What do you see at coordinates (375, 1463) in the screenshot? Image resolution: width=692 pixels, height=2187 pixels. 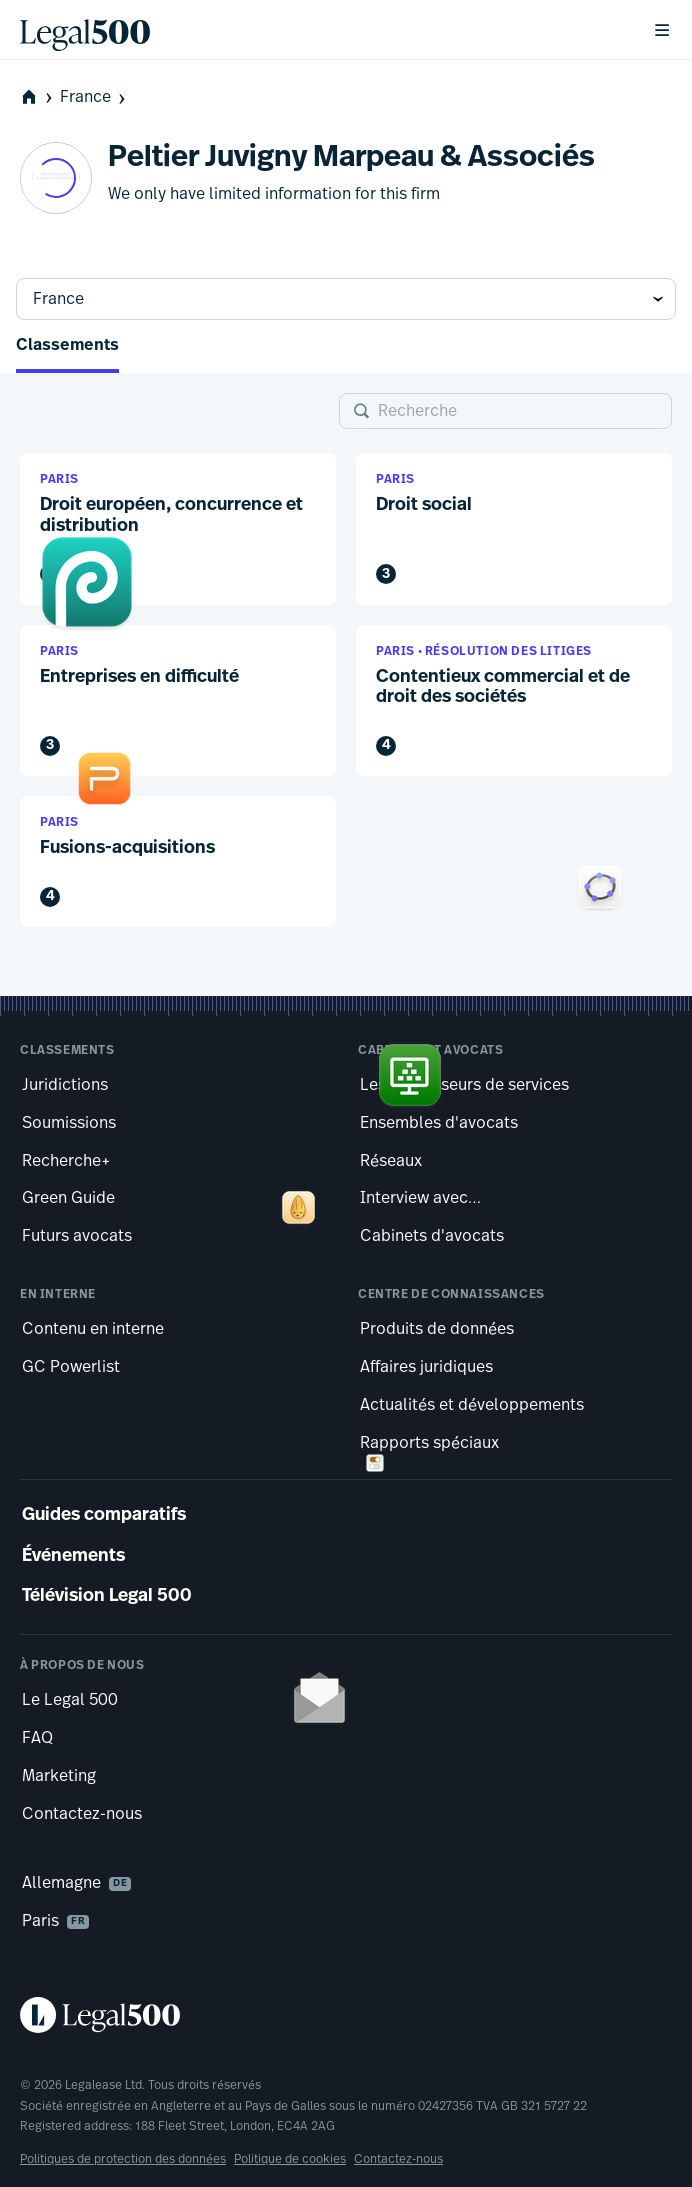 I see `open system settings or preferences` at bounding box center [375, 1463].